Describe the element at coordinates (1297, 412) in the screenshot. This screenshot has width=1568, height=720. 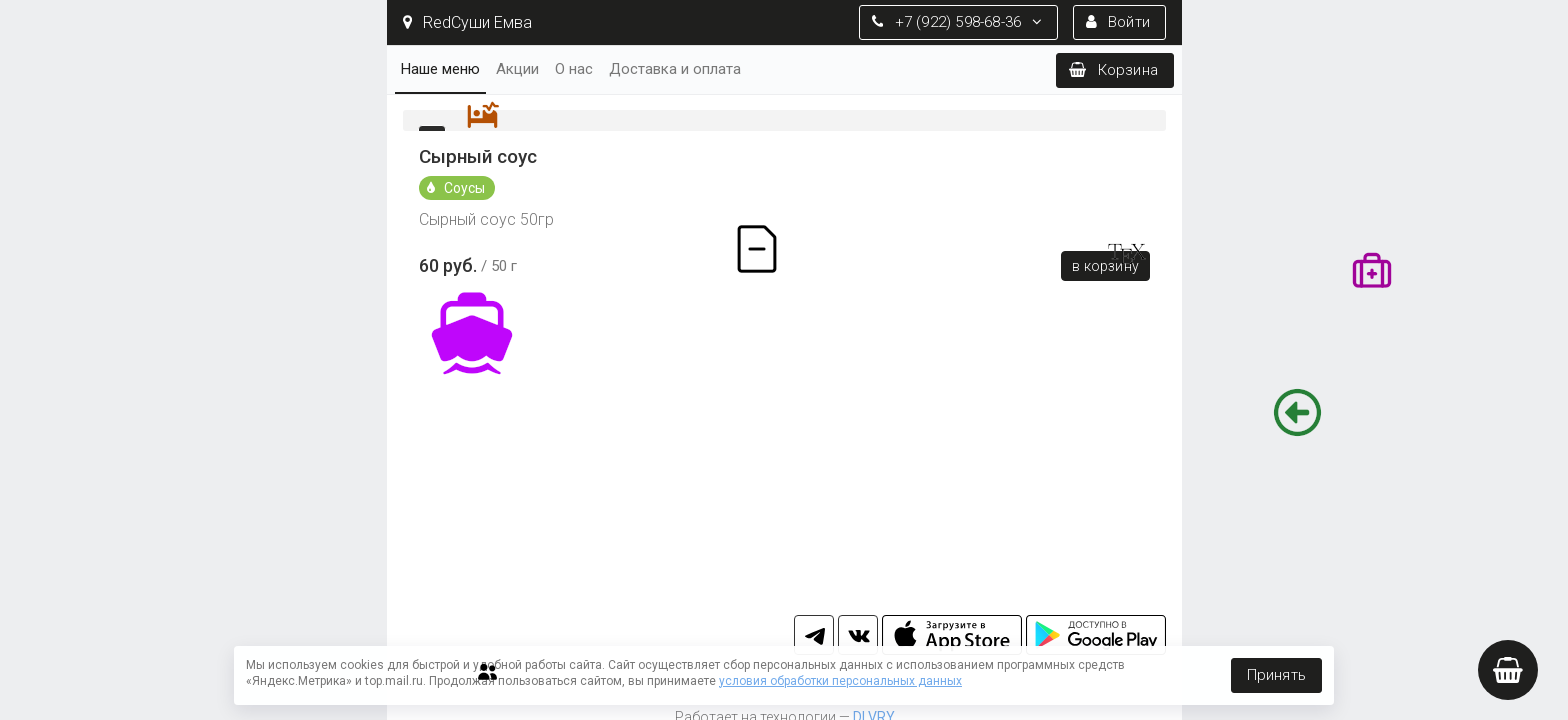
I see `go back to the previous screen` at that location.